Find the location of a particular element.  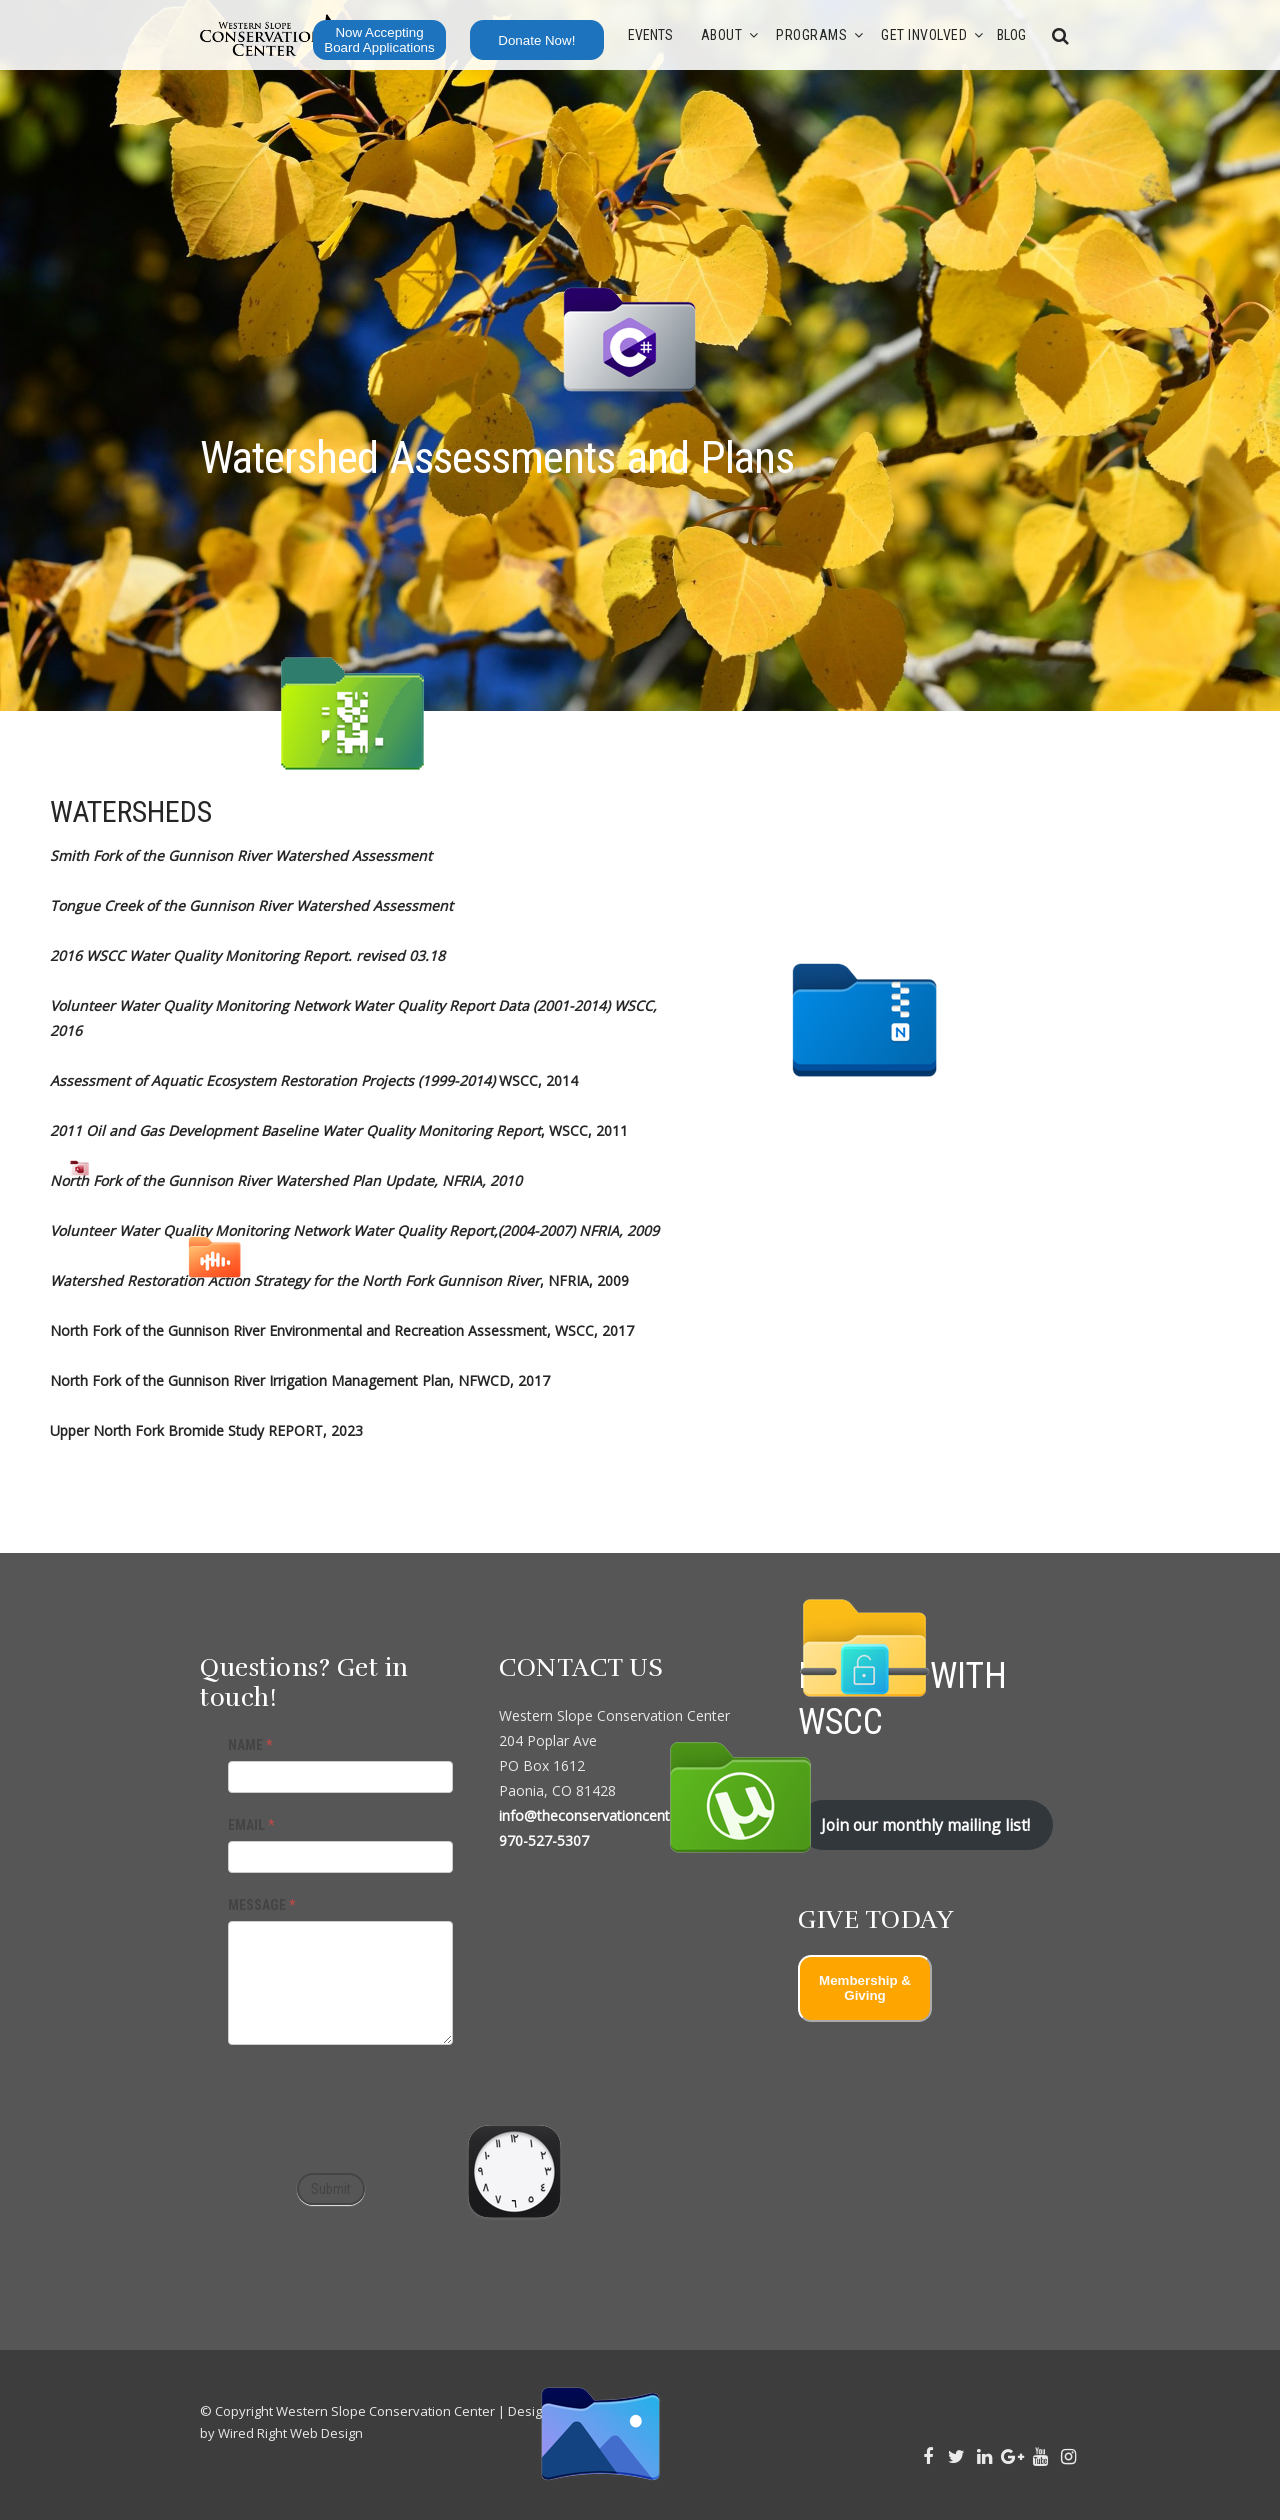

open nanazip compressed archive folder is located at coordinates (864, 1024).